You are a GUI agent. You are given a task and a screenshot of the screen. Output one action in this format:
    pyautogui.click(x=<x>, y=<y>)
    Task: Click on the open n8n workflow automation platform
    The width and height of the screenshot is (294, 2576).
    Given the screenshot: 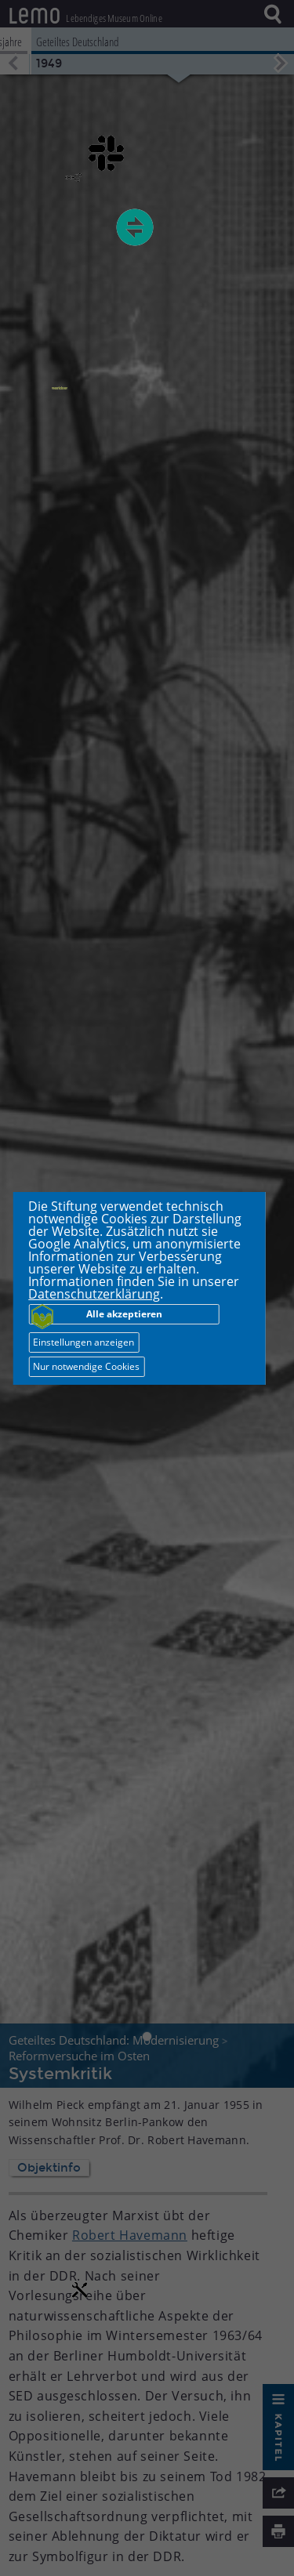 What is the action you would take?
    pyautogui.click(x=73, y=177)
    